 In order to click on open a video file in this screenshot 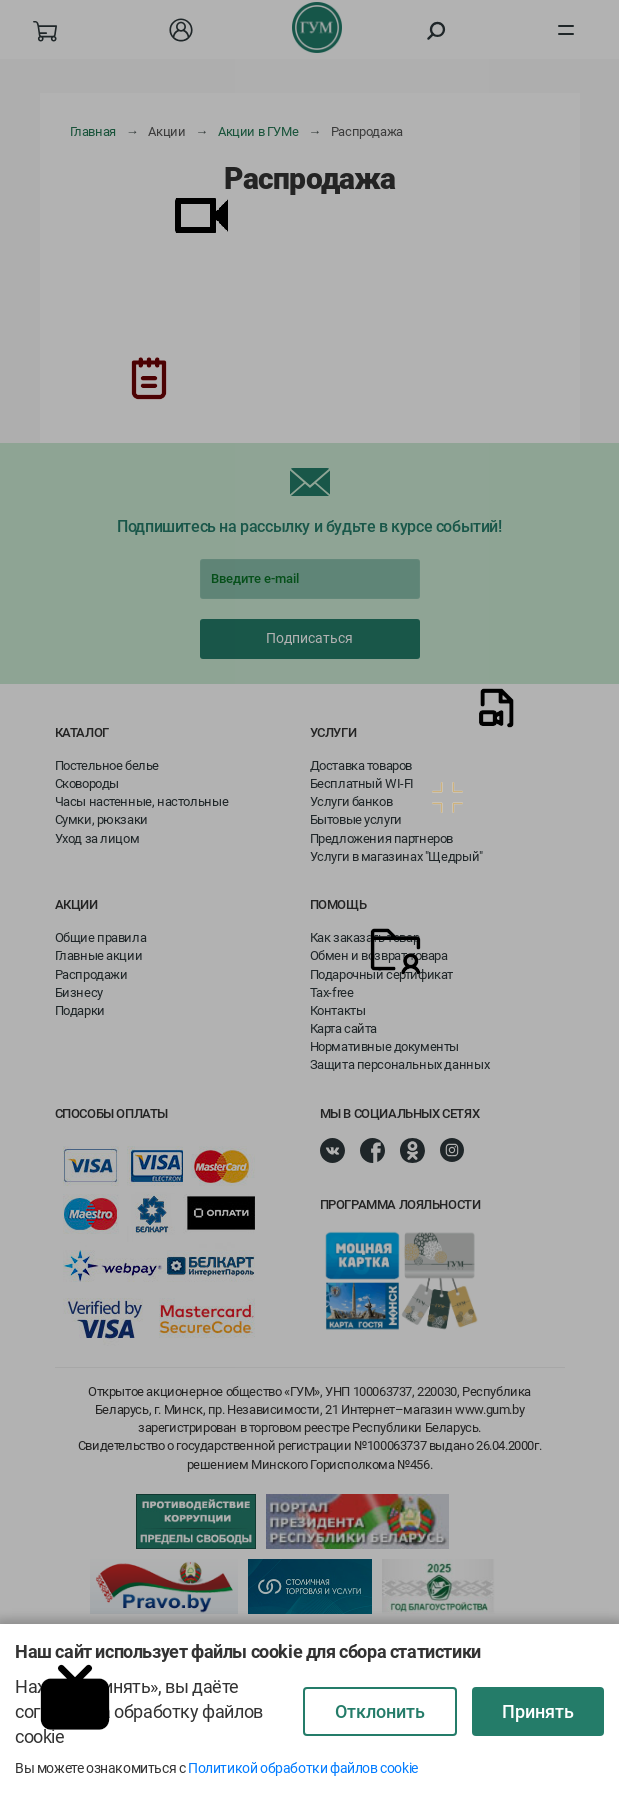, I will do `click(497, 708)`.